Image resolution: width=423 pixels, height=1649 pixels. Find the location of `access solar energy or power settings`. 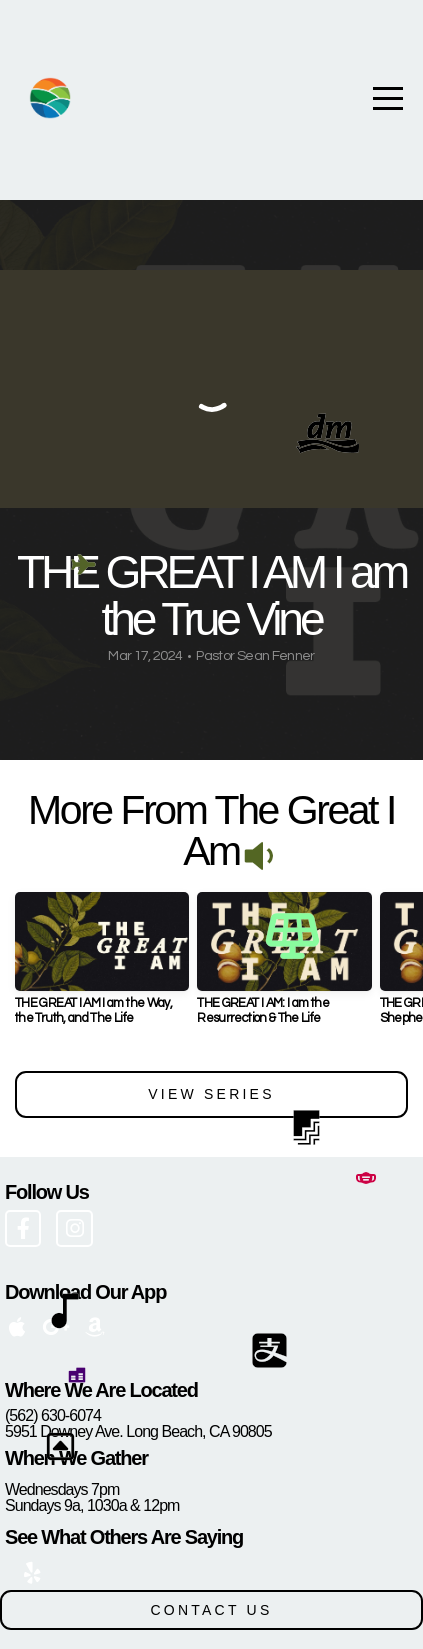

access solar energy or power settings is located at coordinates (292, 934).